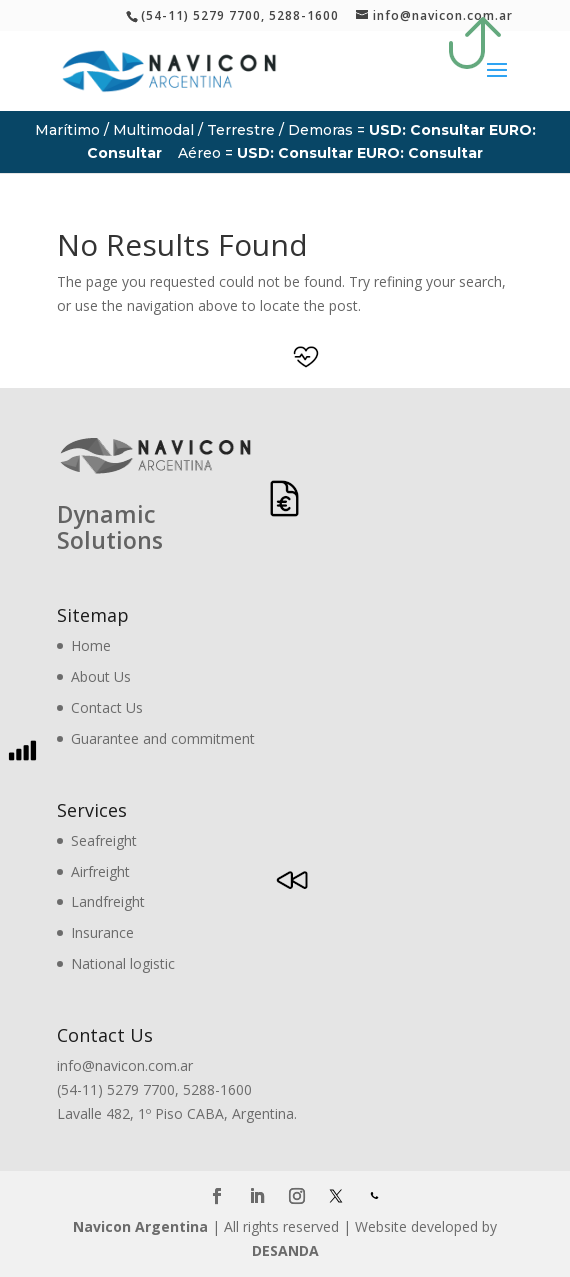 Image resolution: width=570 pixels, height=1277 pixels. What do you see at coordinates (22, 750) in the screenshot?
I see `indicates cellular signal strength` at bounding box center [22, 750].